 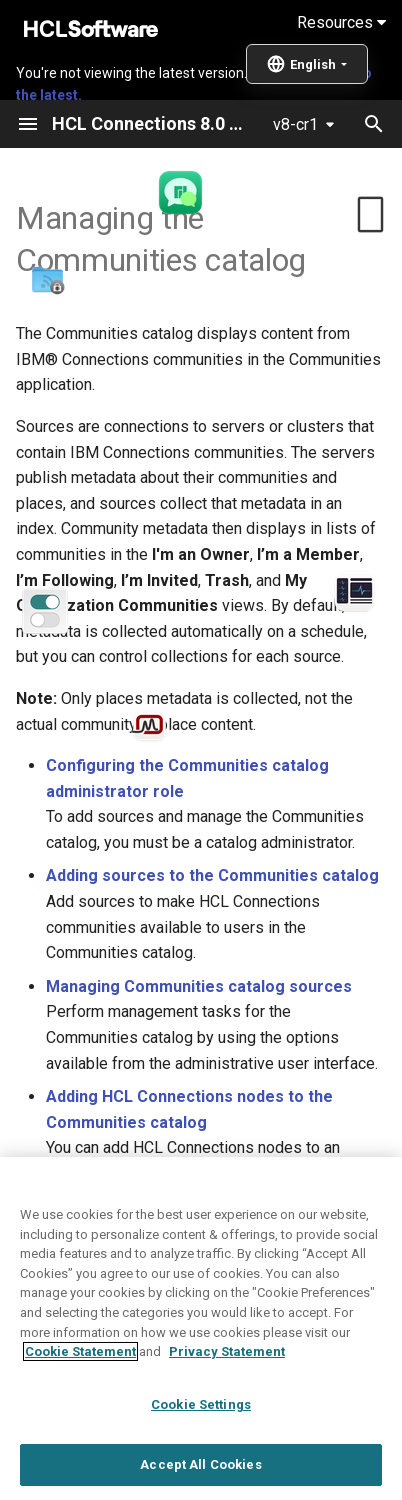 I want to click on open securefx secure file transfer application, so click(x=47, y=279).